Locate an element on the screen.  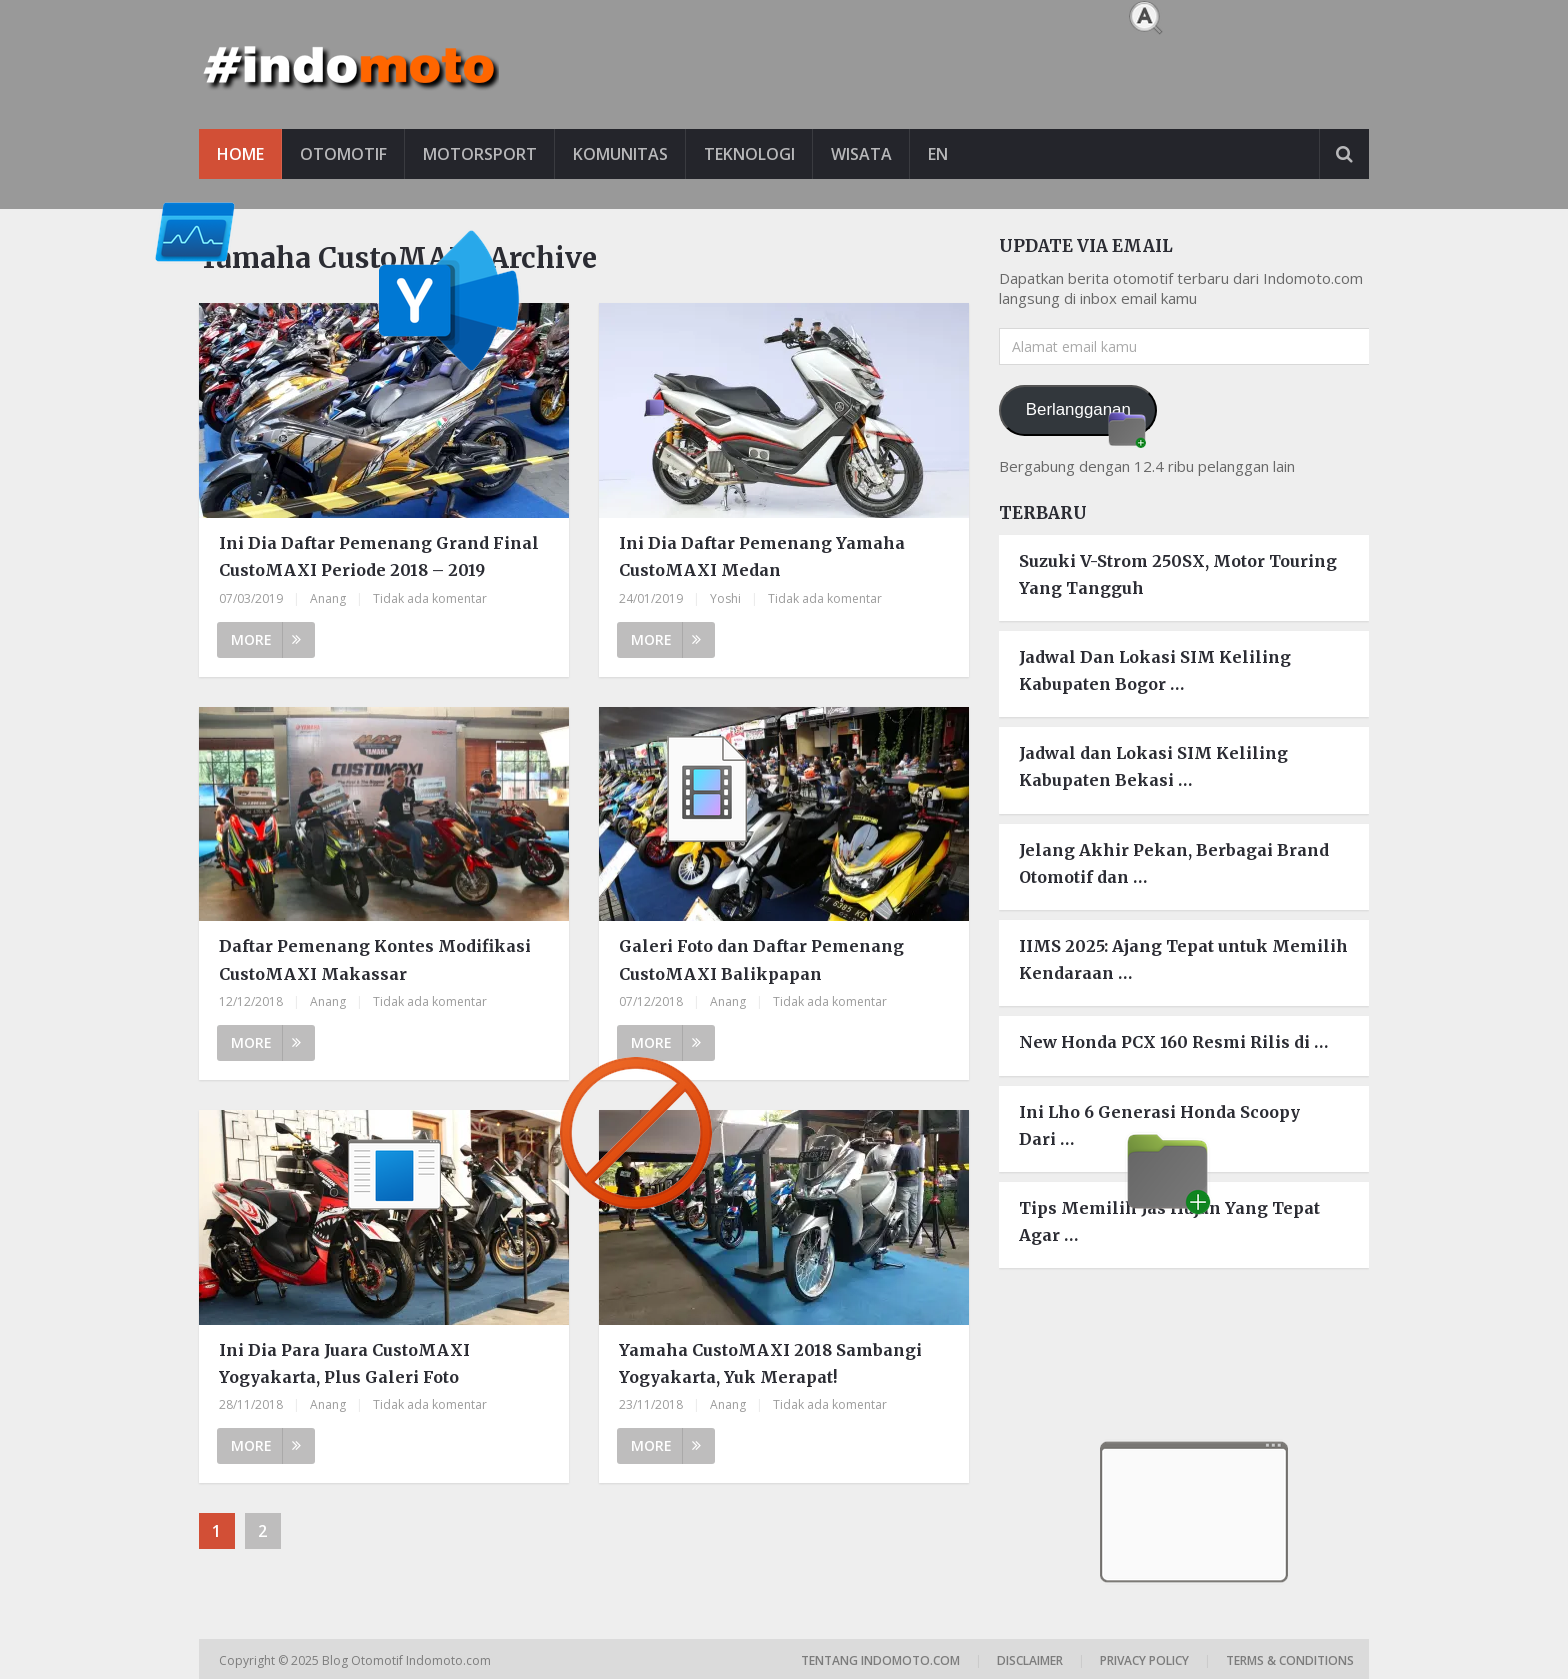
open a new window is located at coordinates (1194, 1512).